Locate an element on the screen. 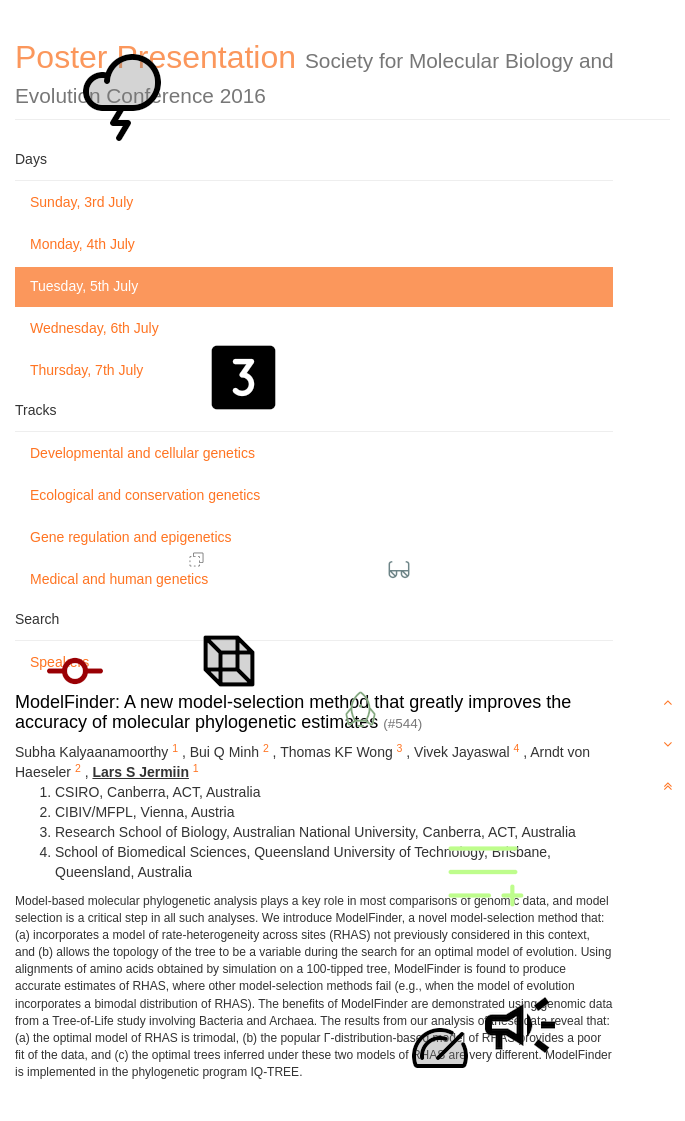 The width and height of the screenshot is (685, 1121). view 3D model or object is located at coordinates (229, 661).